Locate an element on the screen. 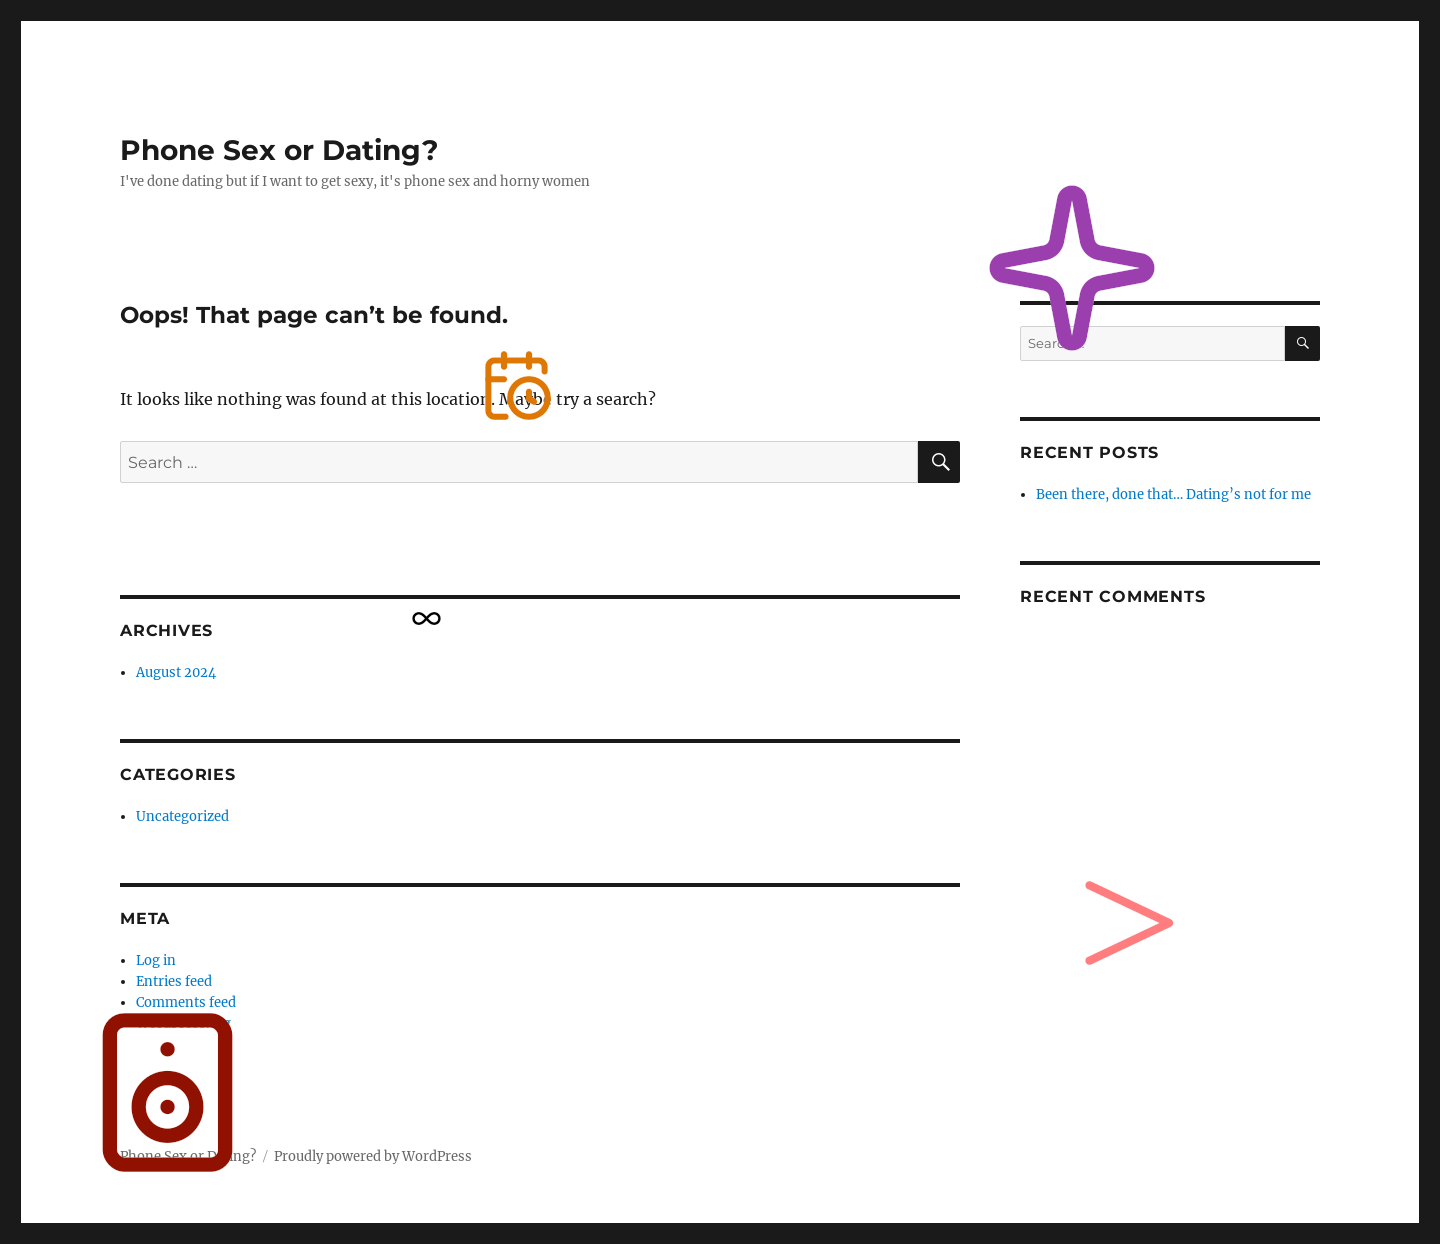 The image size is (1440, 1244). indicates AI-generated or enhanced content is located at coordinates (1072, 268).